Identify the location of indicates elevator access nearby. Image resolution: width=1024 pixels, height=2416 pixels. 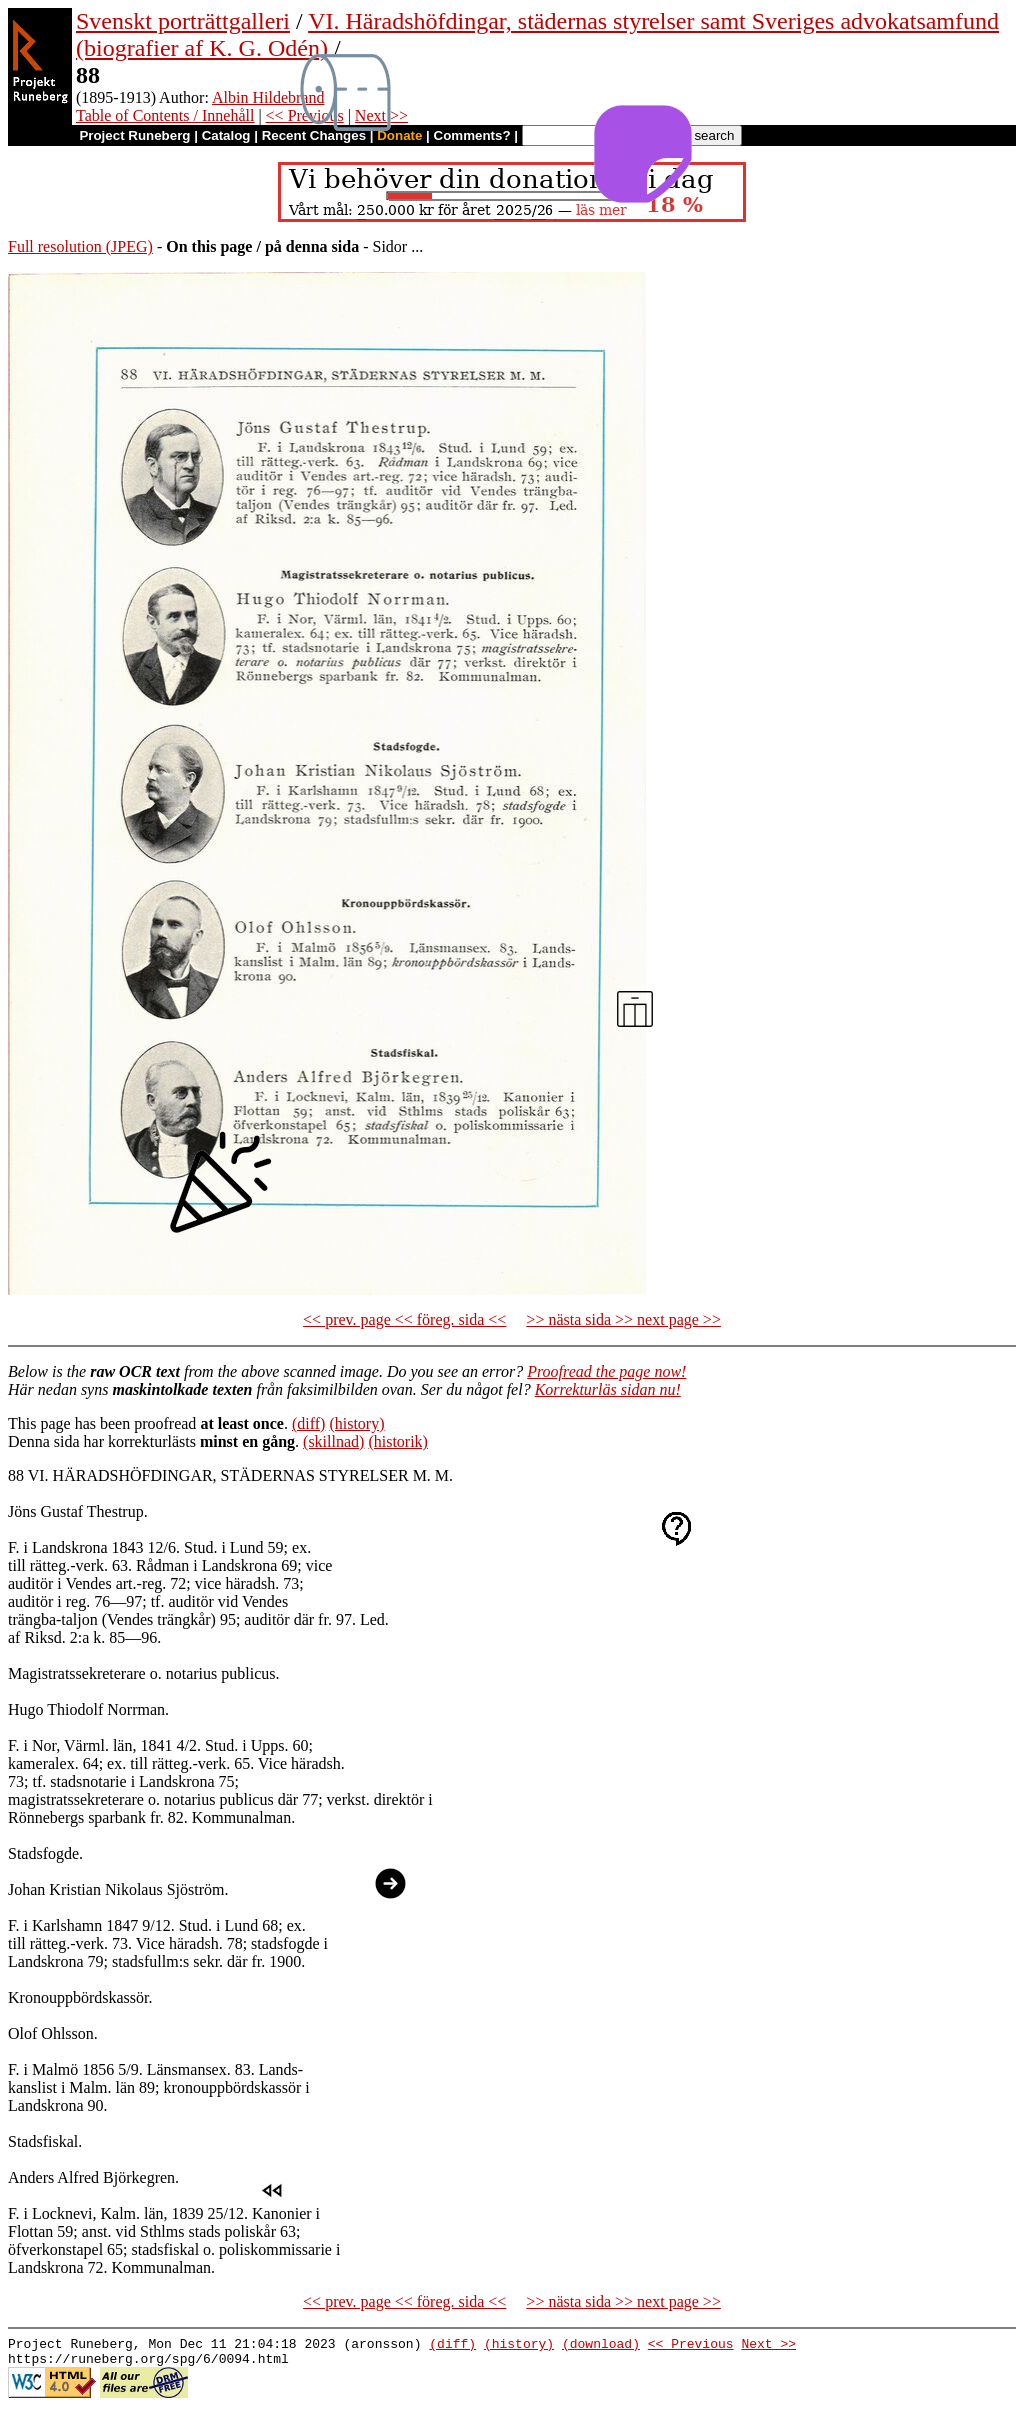
(635, 1009).